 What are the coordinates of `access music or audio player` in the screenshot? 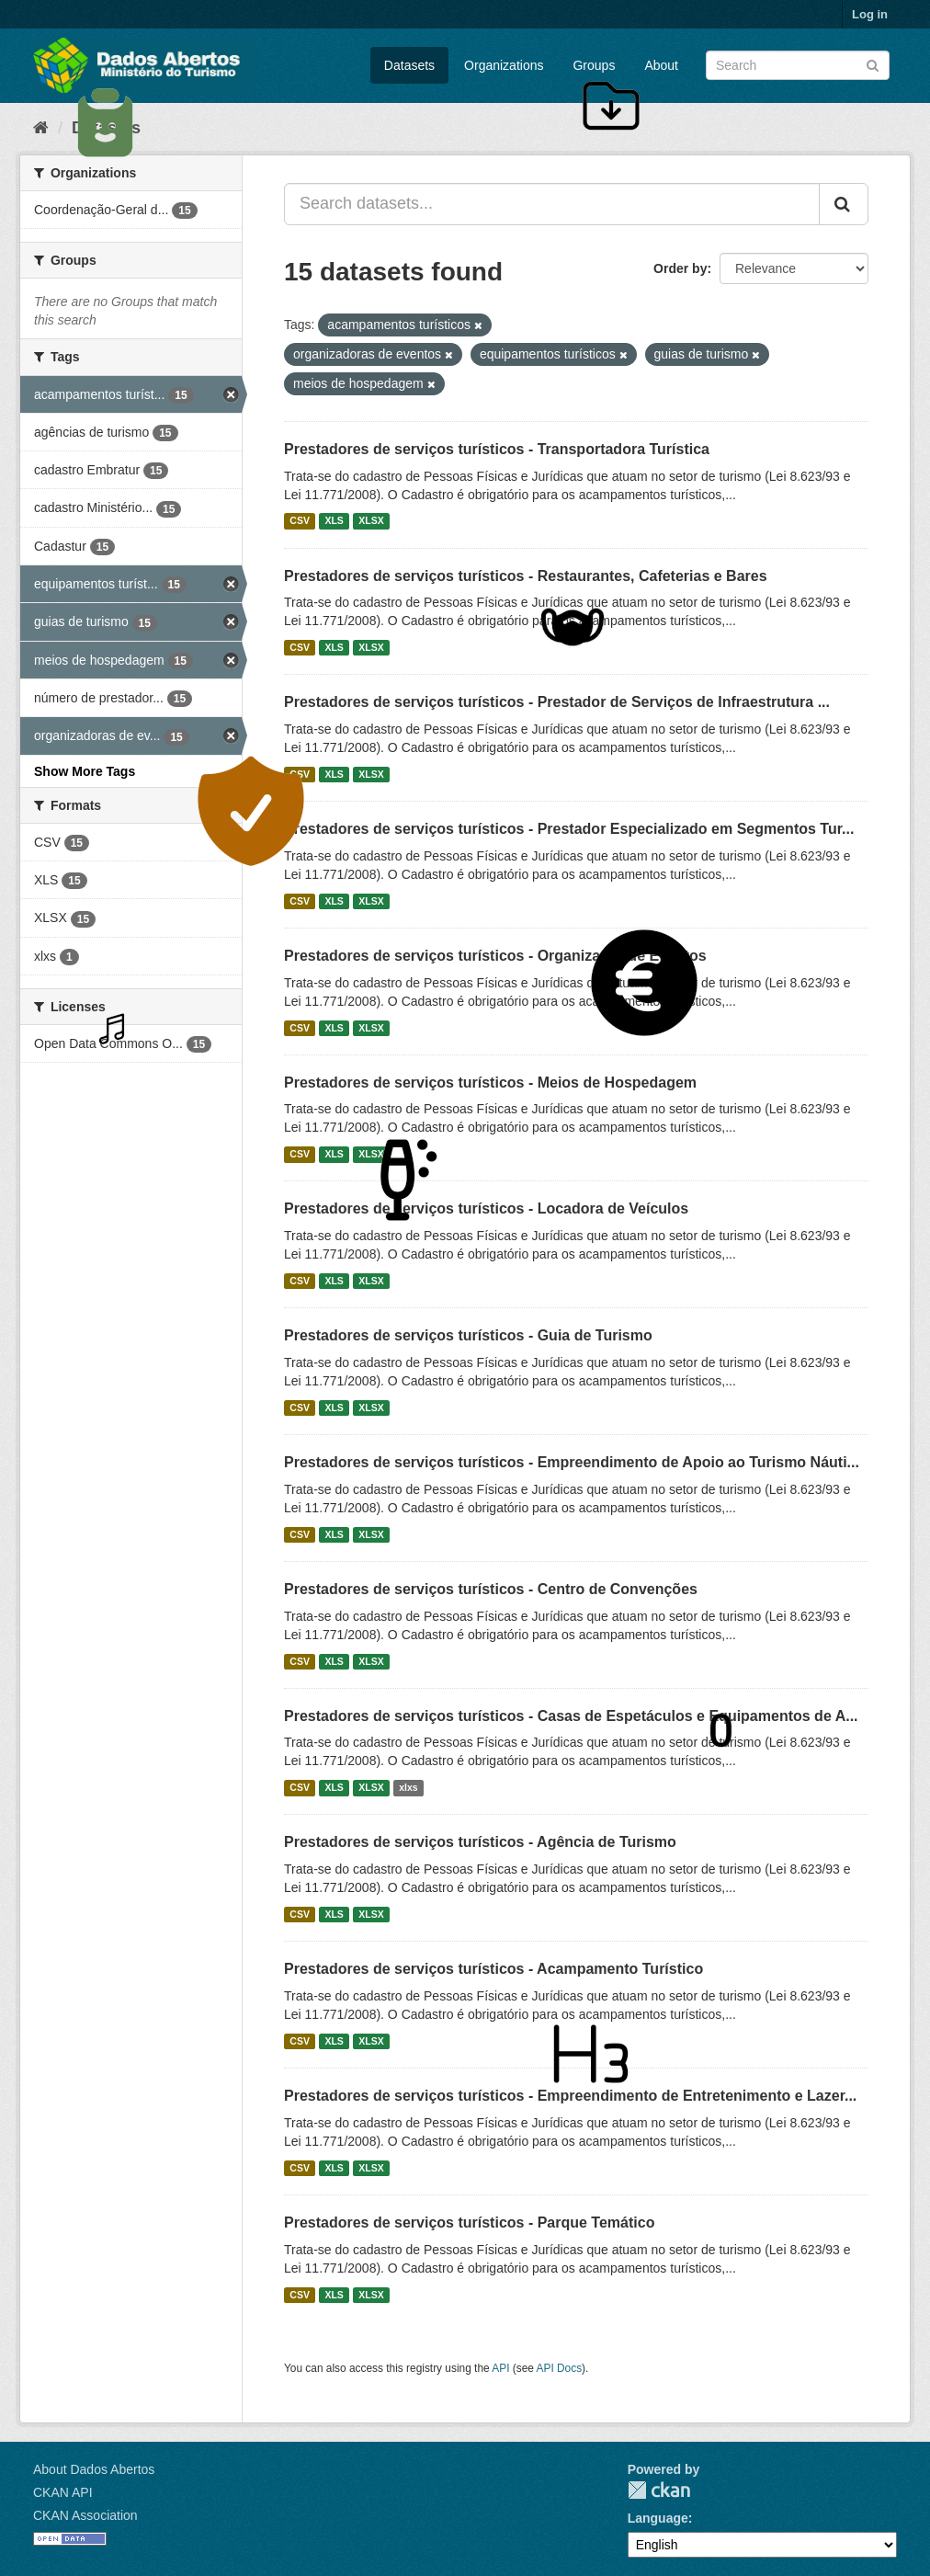 It's located at (112, 1029).